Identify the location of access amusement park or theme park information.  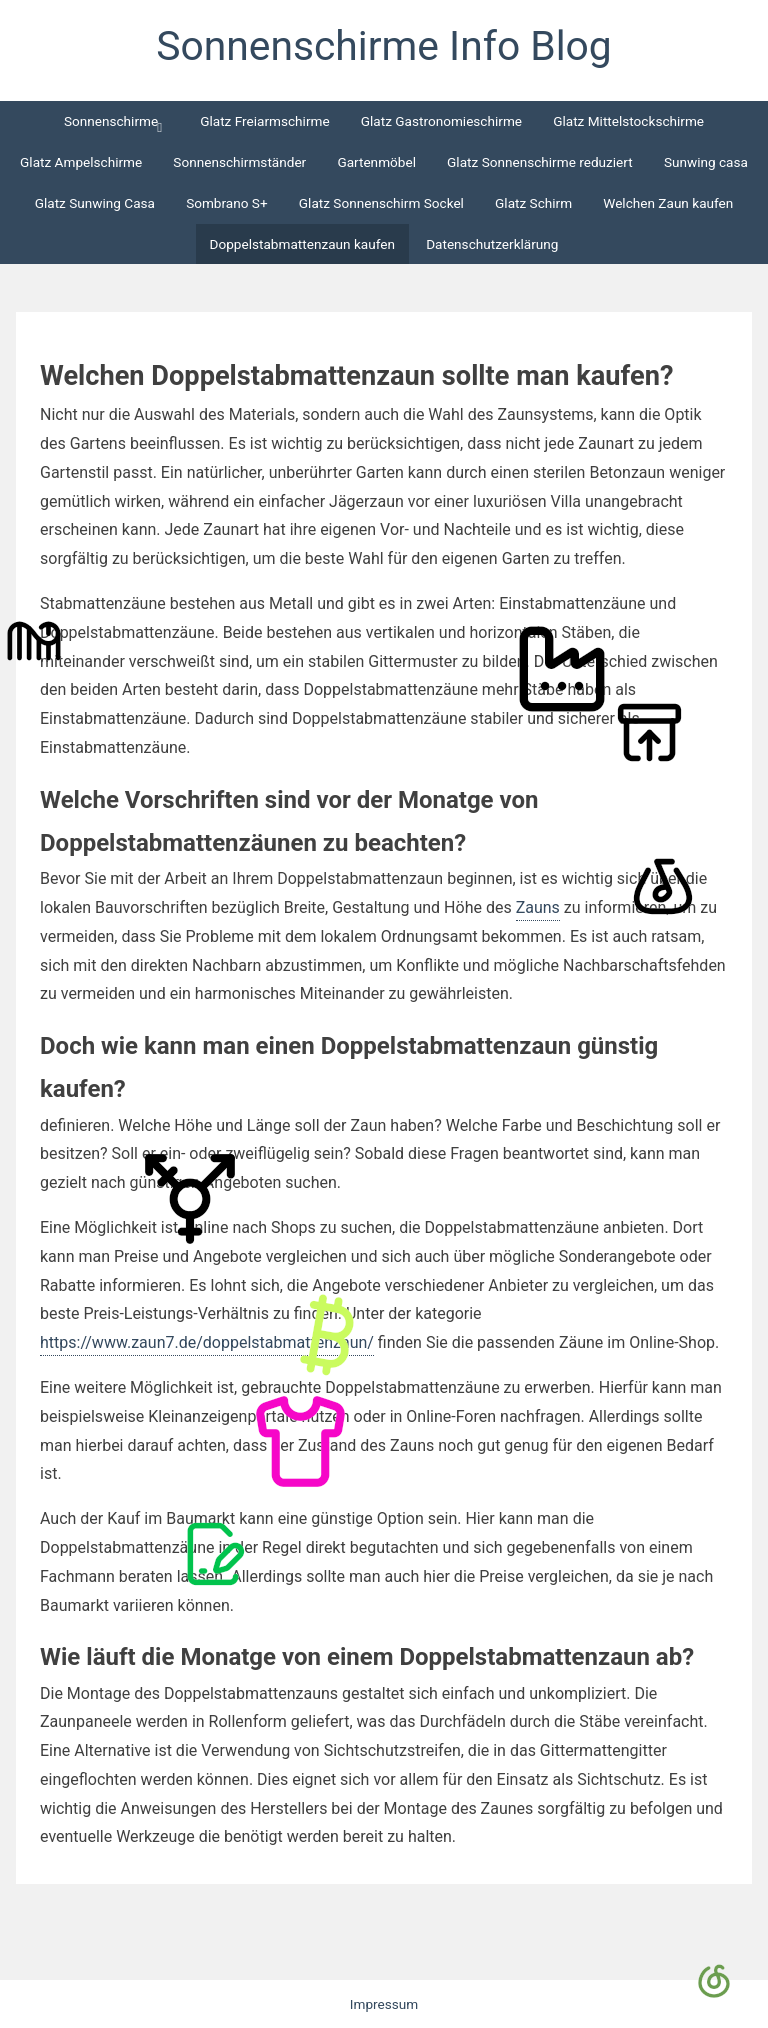
(34, 641).